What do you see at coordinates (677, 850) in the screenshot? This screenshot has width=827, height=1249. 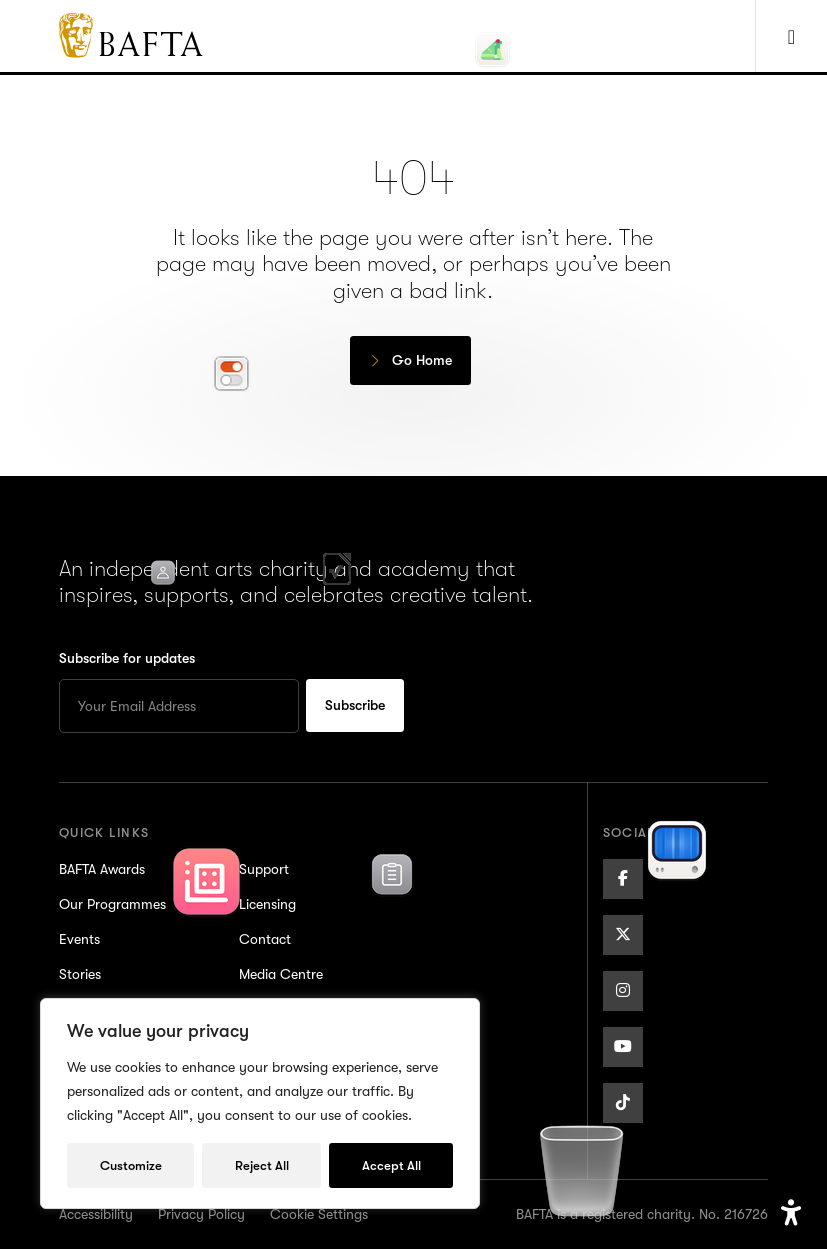 I see `open nostalgia app` at bounding box center [677, 850].